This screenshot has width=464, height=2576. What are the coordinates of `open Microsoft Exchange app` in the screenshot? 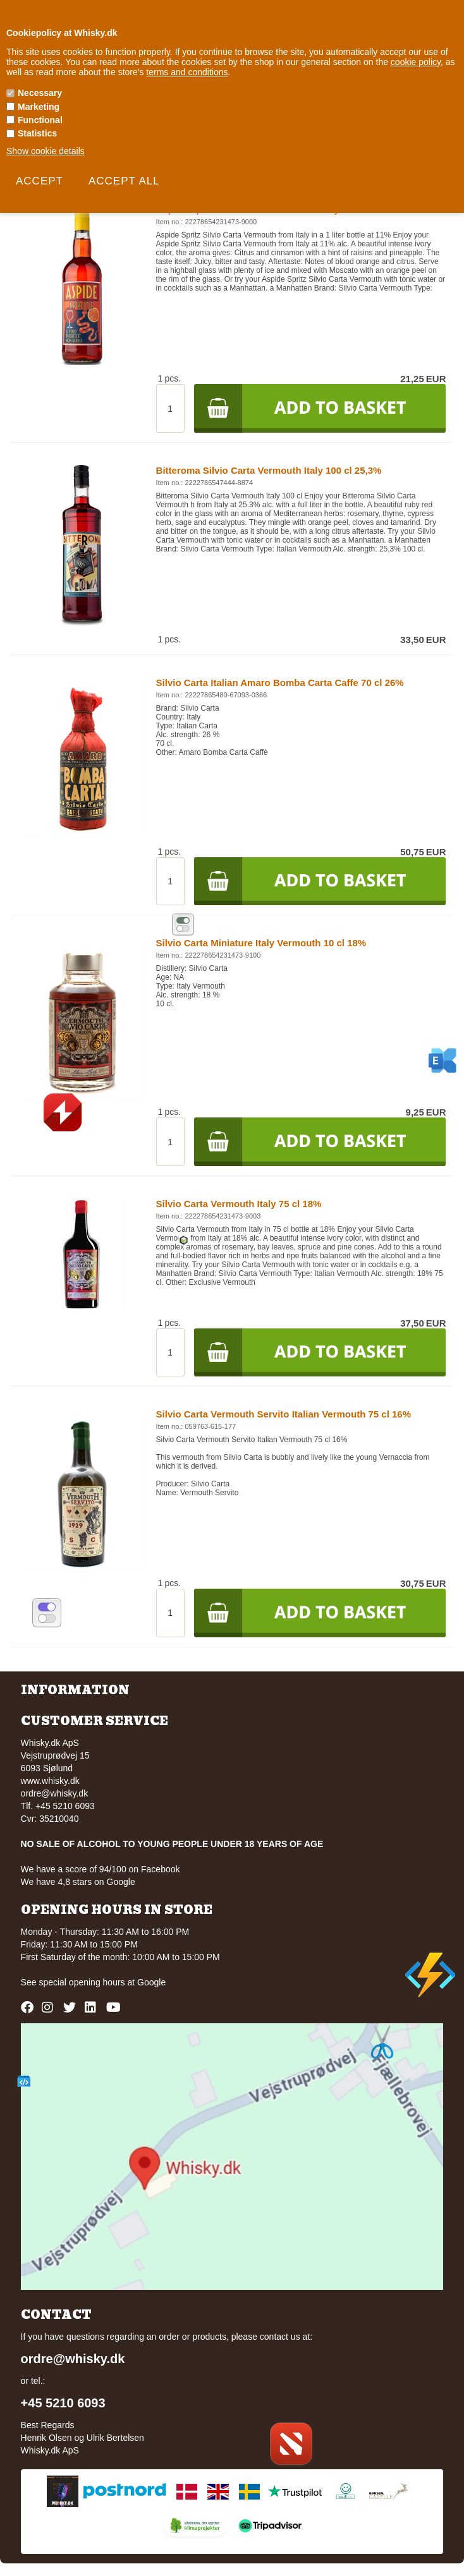 It's located at (443, 1061).